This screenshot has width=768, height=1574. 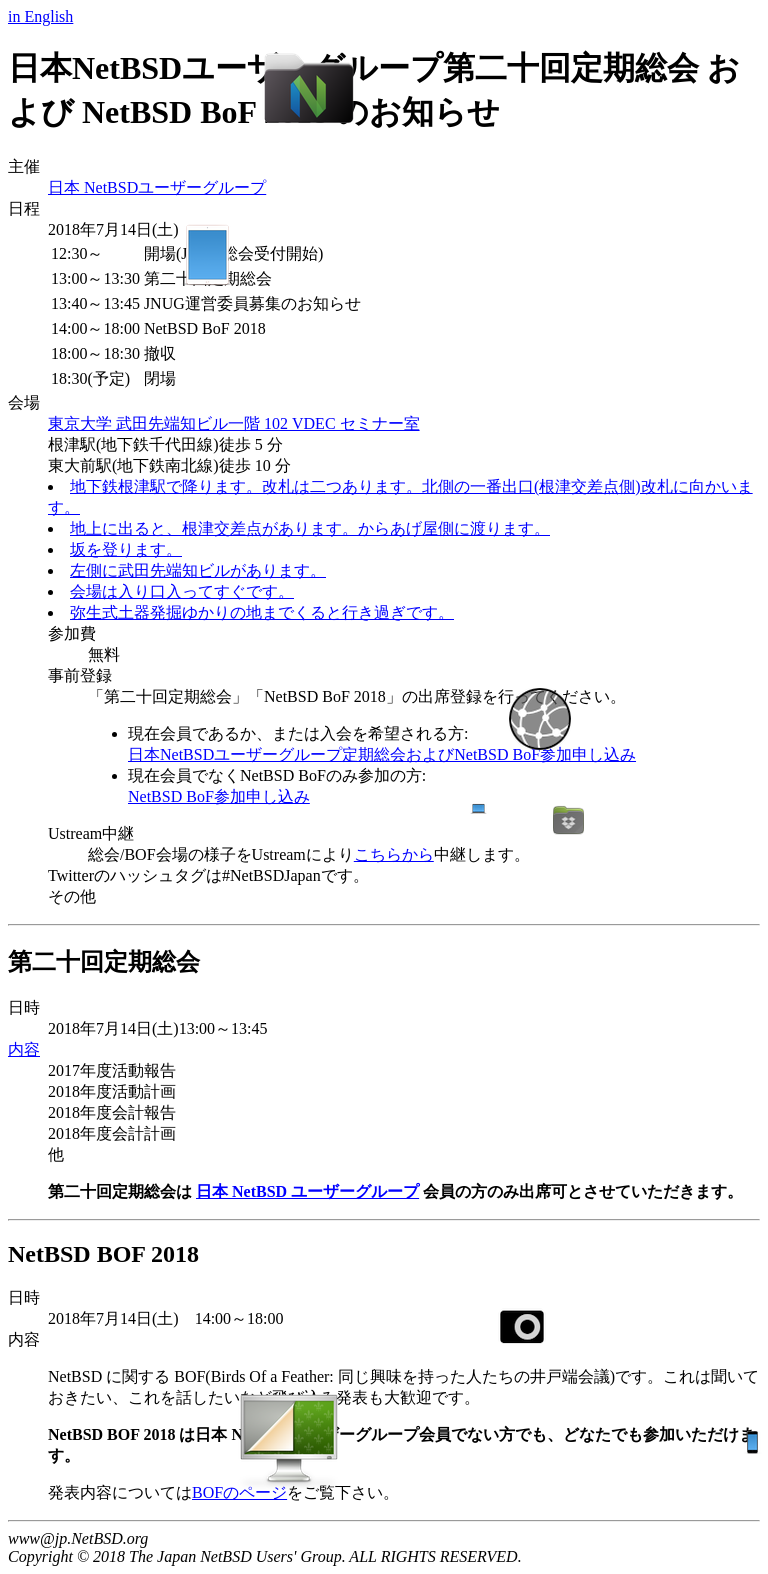 What do you see at coordinates (522, 1325) in the screenshot?
I see `ipod shuffle device in sidebar` at bounding box center [522, 1325].